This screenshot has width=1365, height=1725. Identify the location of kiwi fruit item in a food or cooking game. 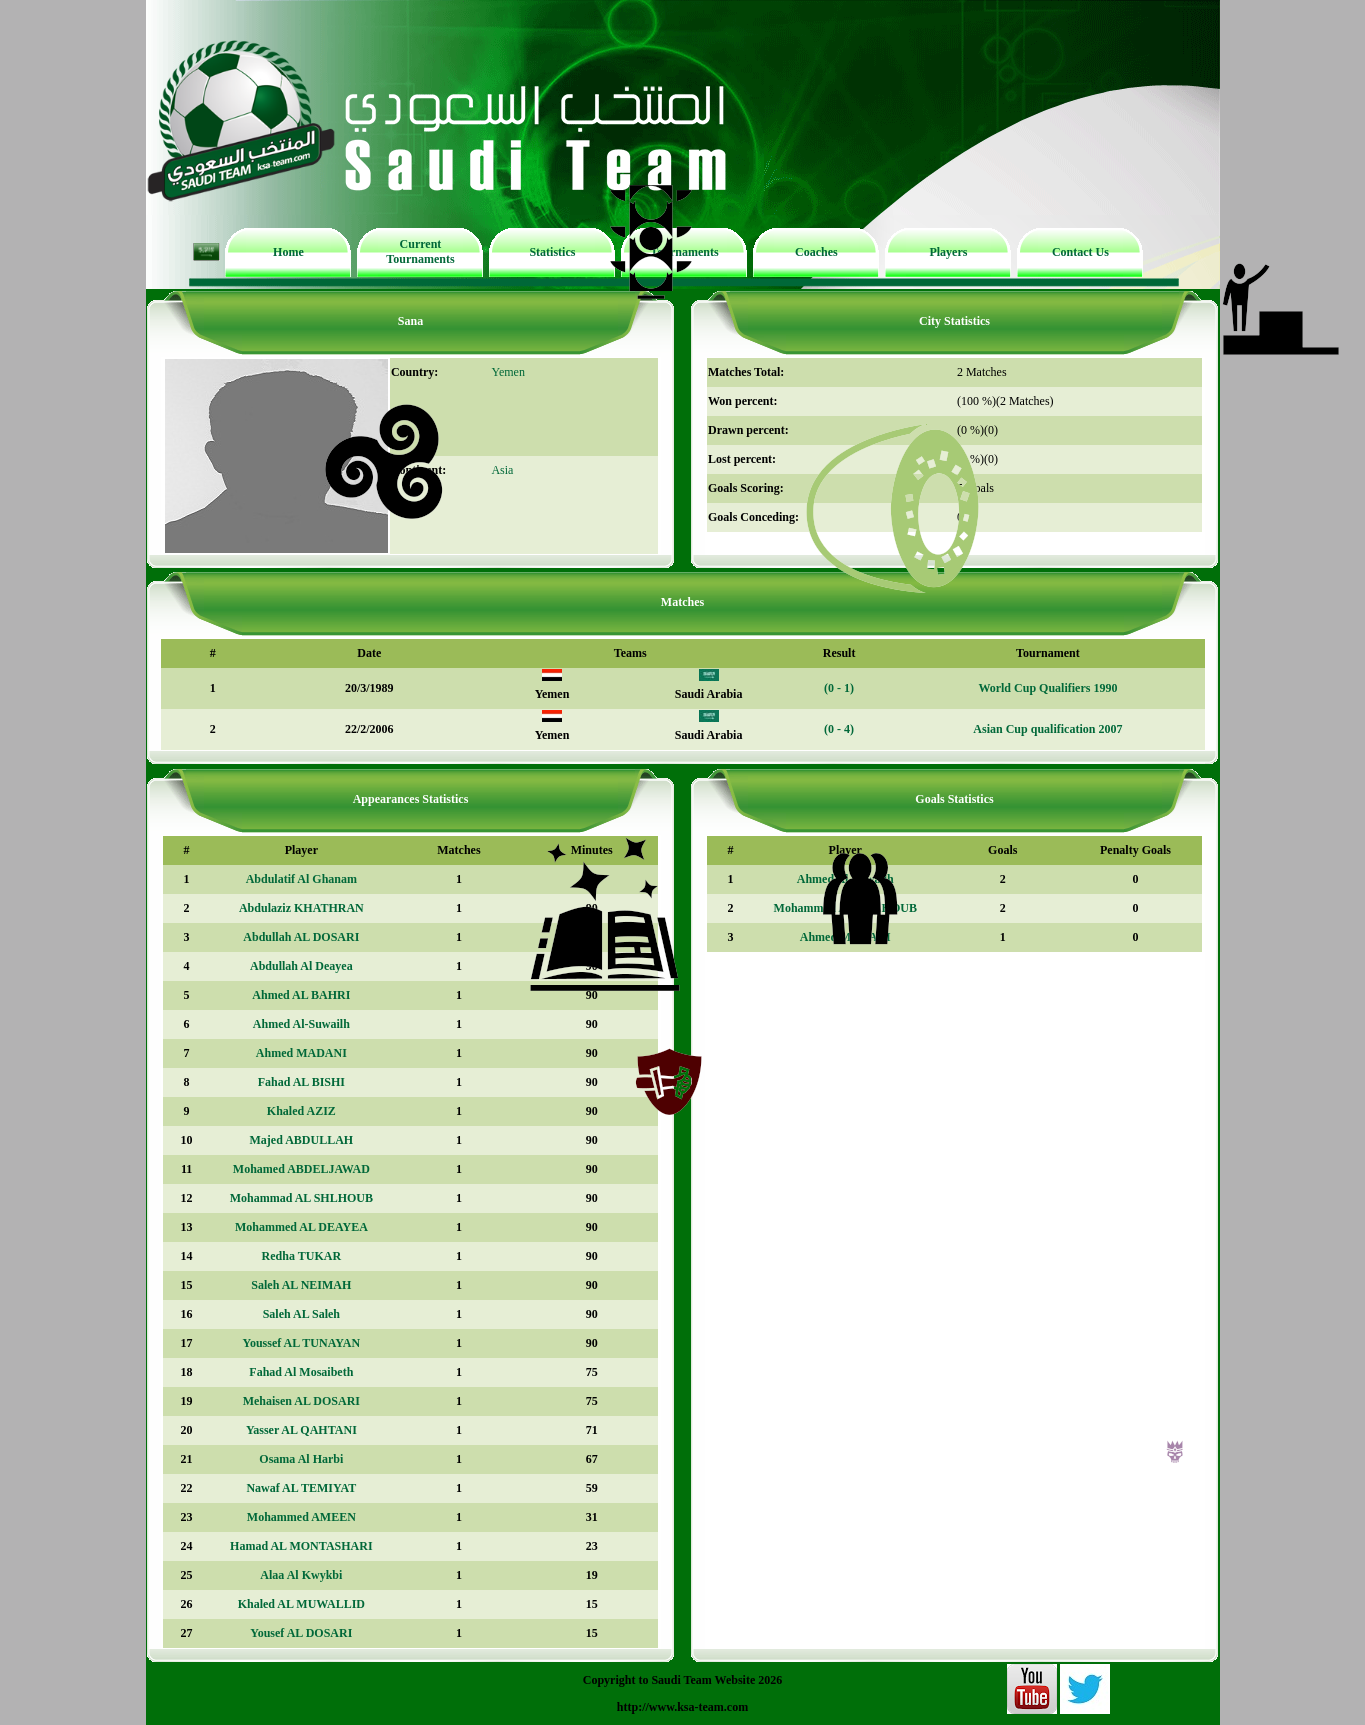
(892, 508).